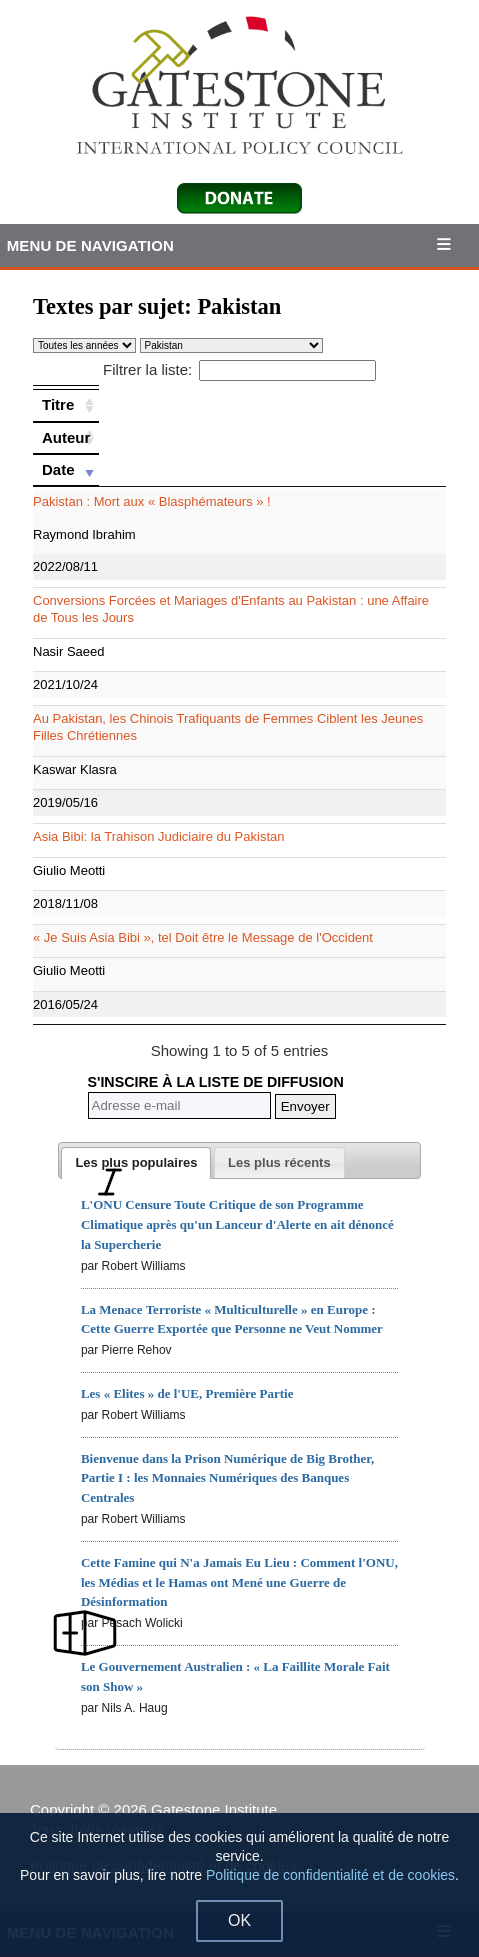 The height and width of the screenshot is (1957, 479). What do you see at coordinates (157, 57) in the screenshot?
I see `access tools or settings` at bounding box center [157, 57].